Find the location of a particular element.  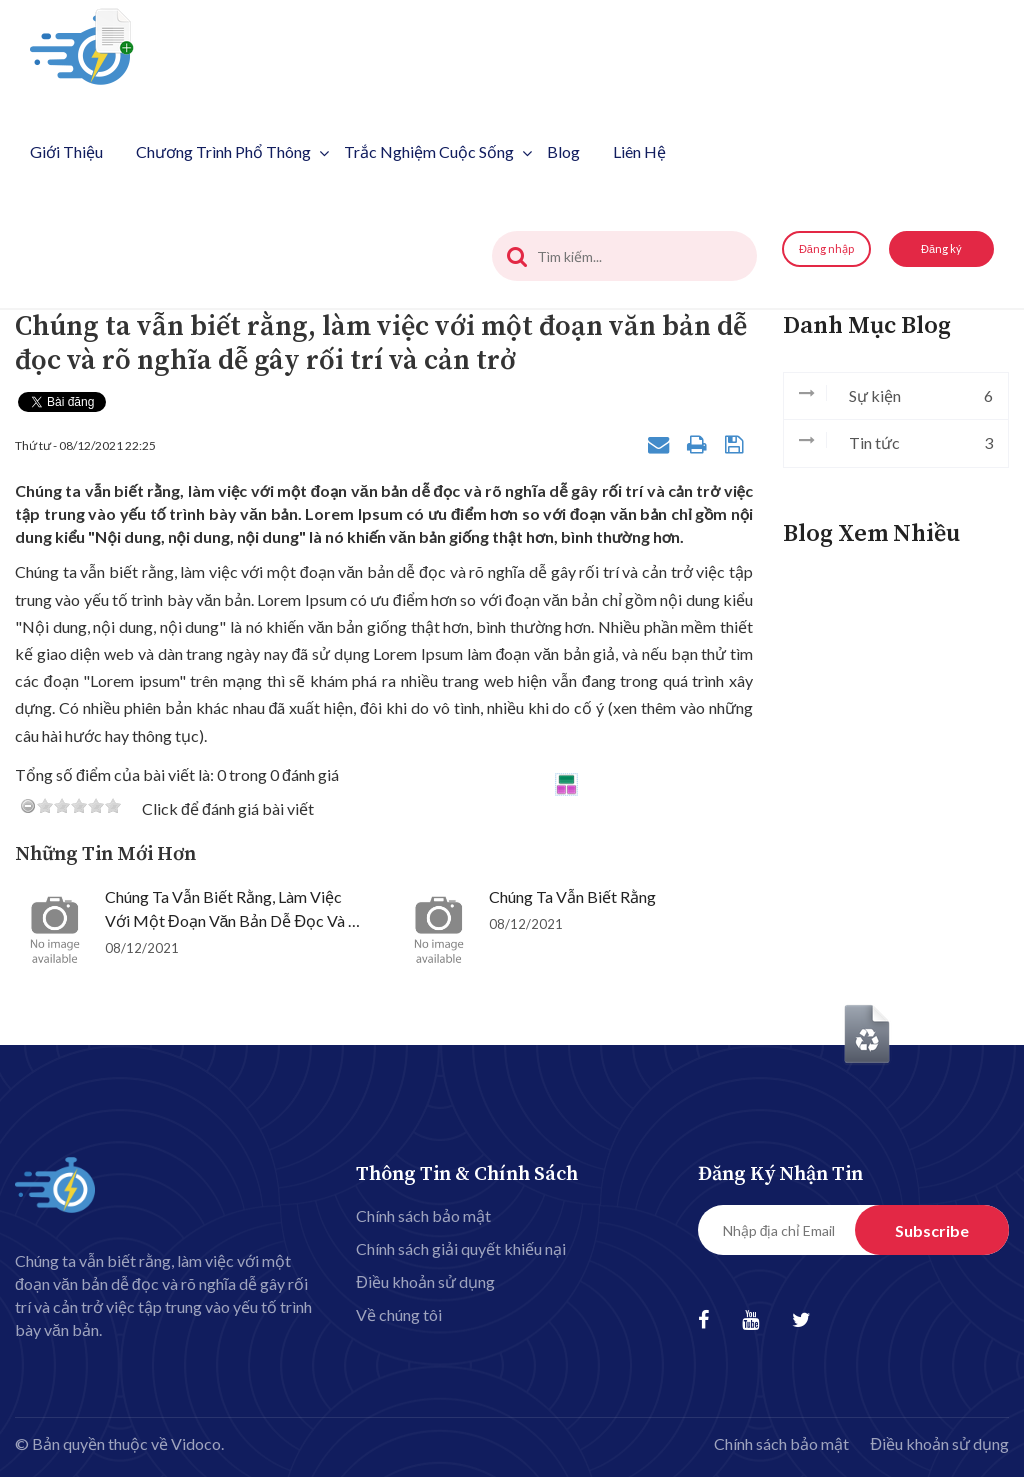

a file marked for deletion is located at coordinates (867, 1035).